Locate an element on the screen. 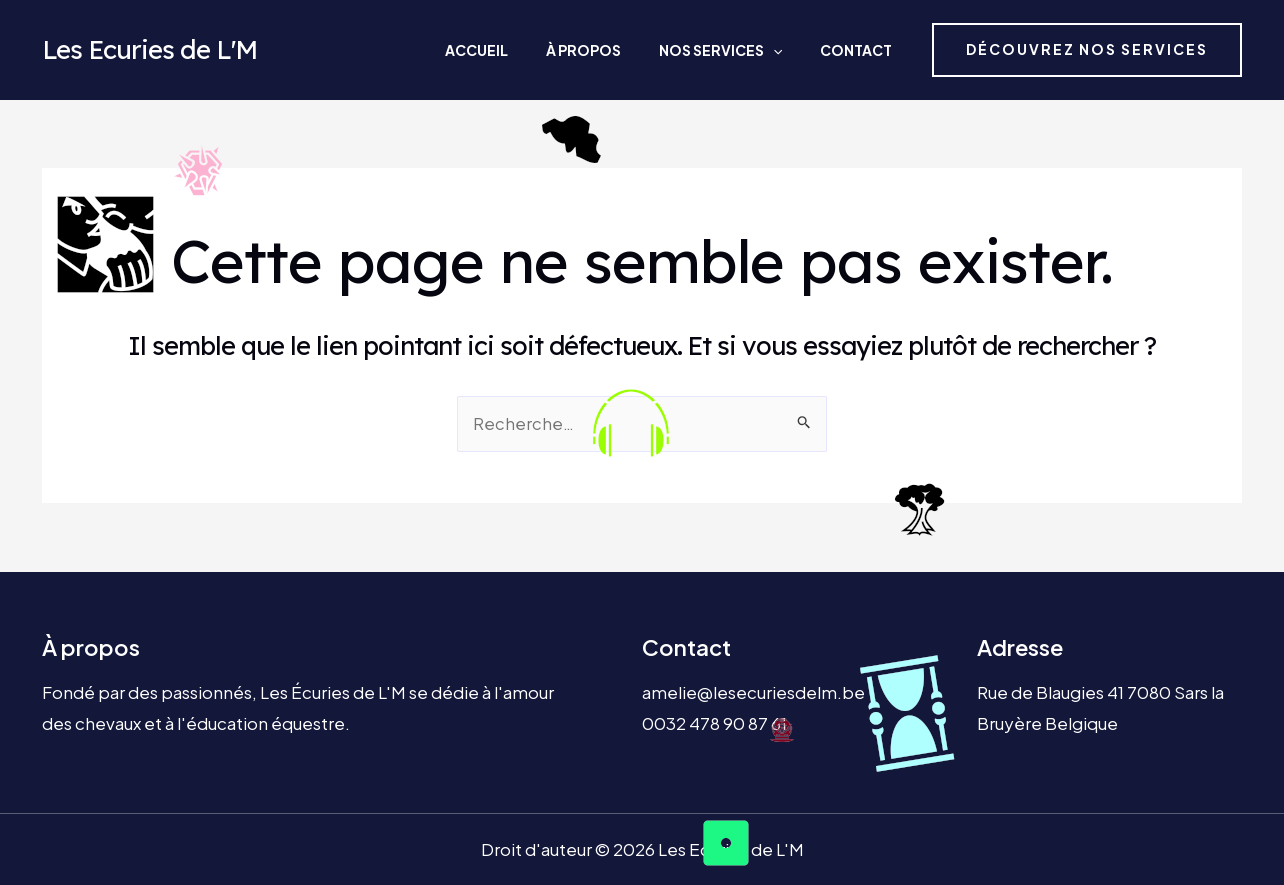  timer has expired or run out is located at coordinates (904, 713).